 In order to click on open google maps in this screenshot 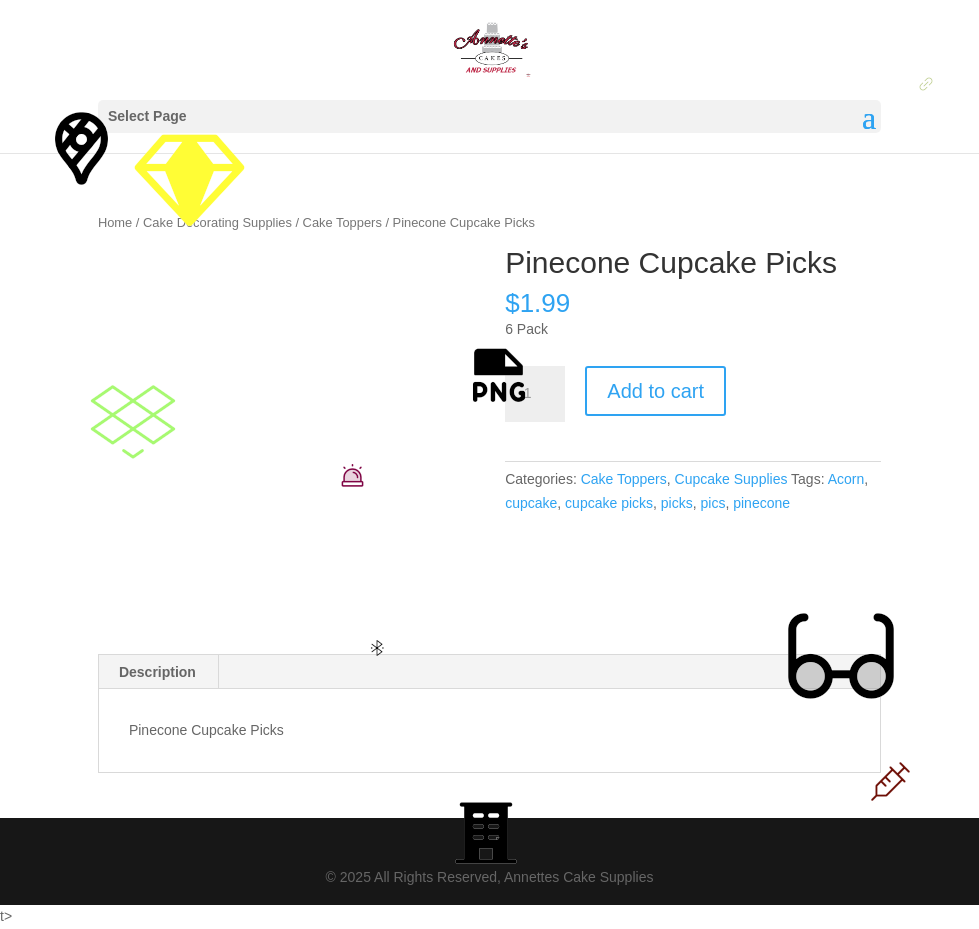, I will do `click(81, 148)`.